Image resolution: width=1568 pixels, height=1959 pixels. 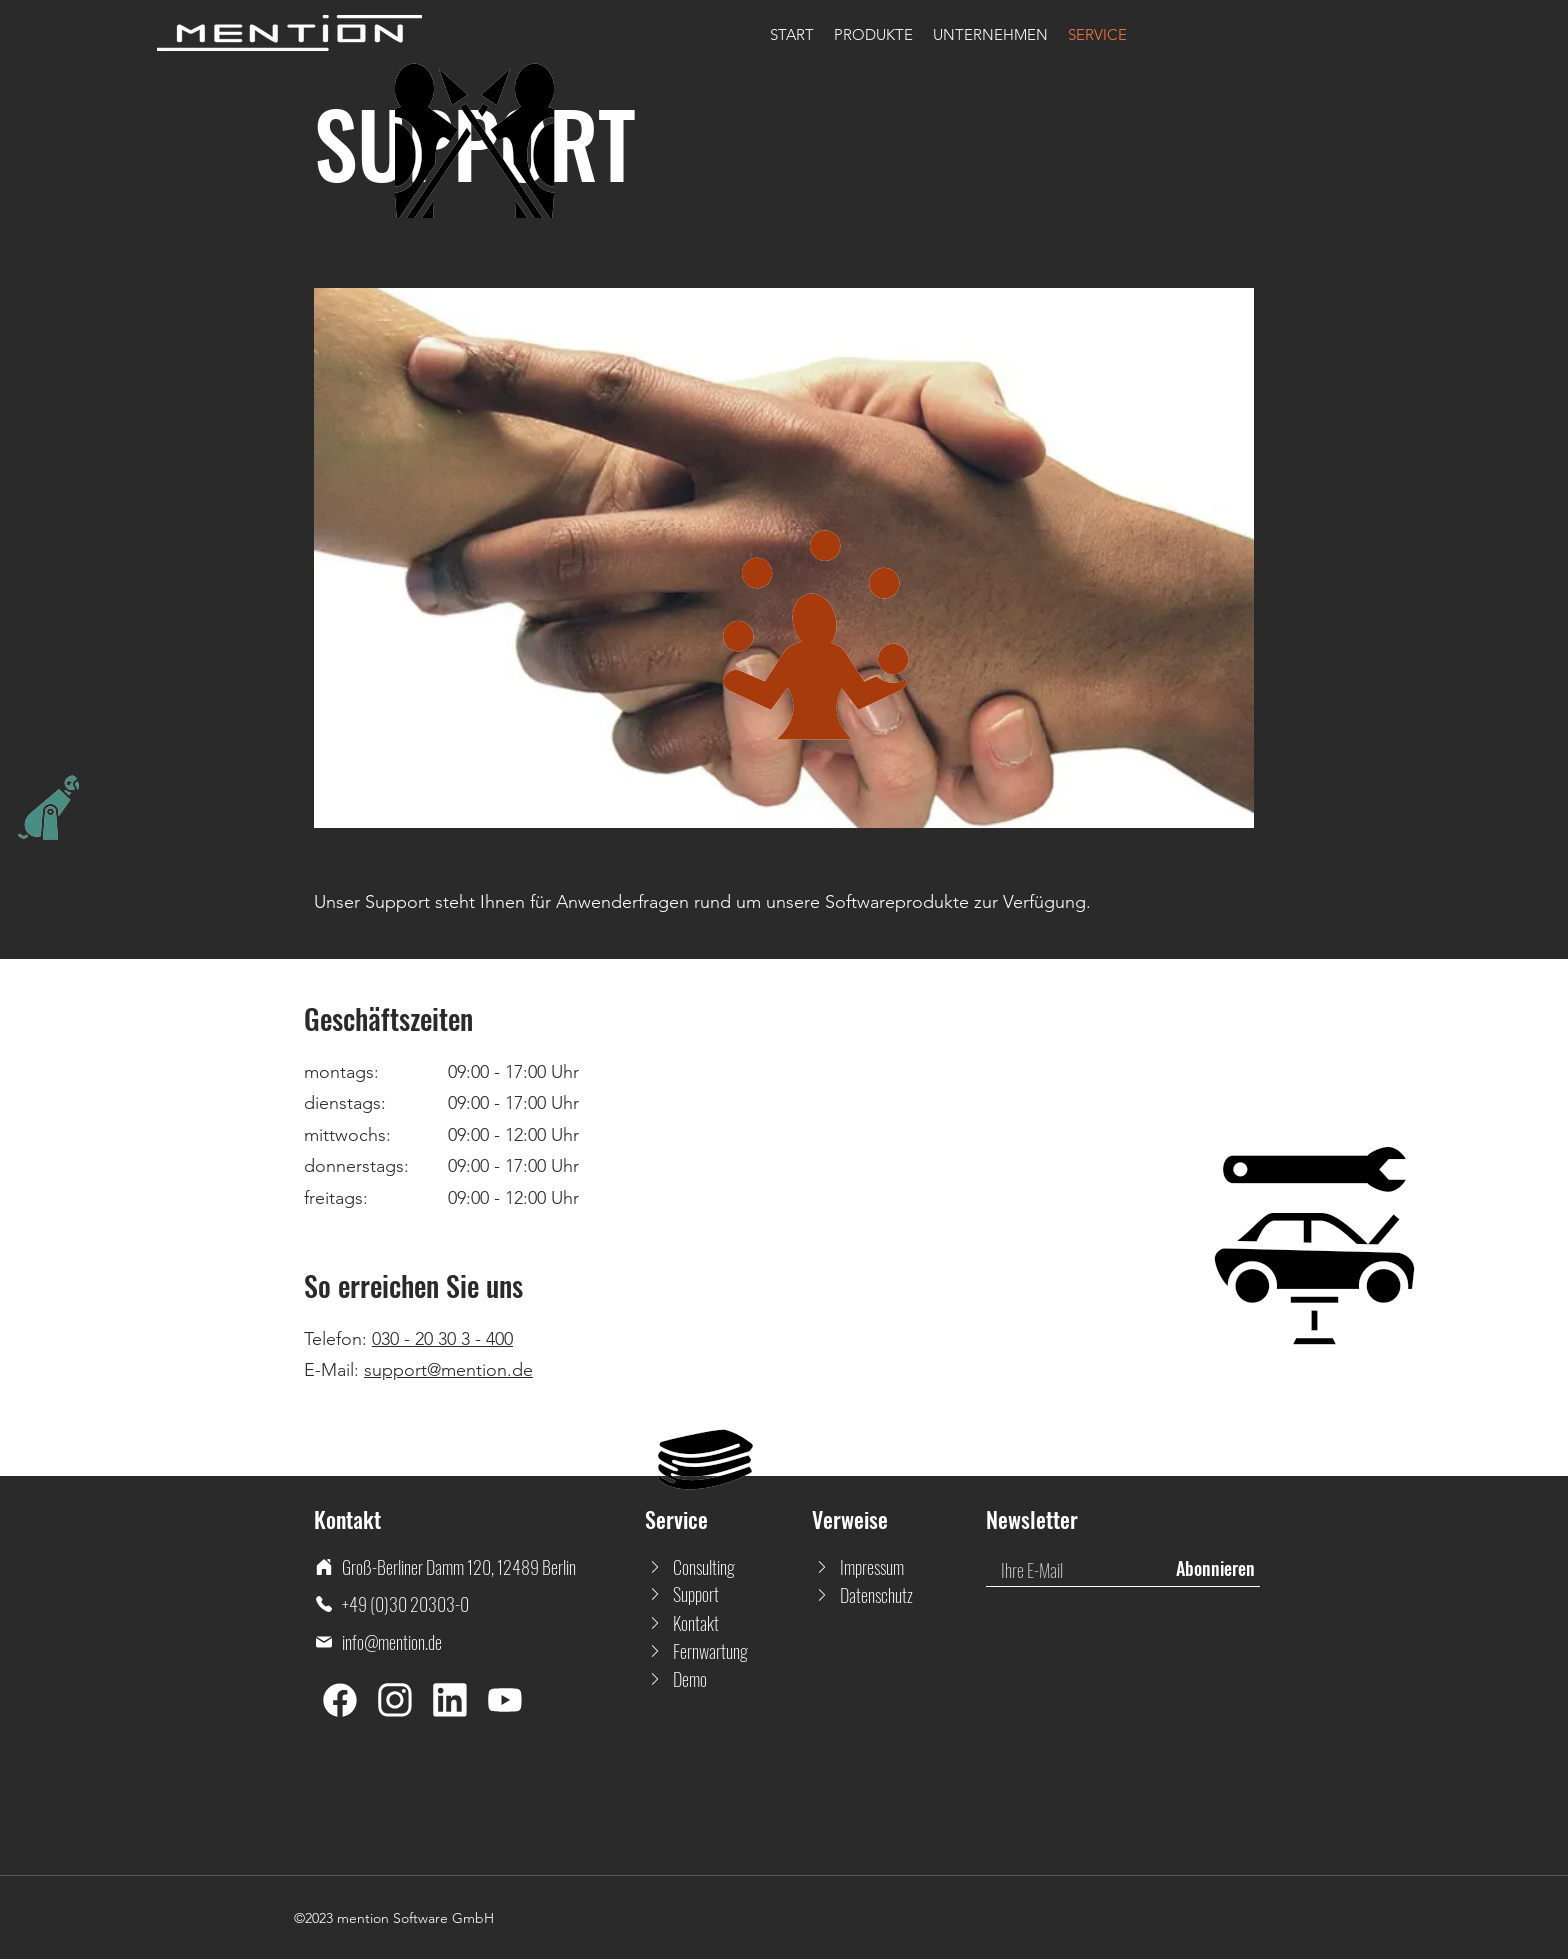 I want to click on launch a stunt or action mini-game, so click(x=50, y=807).